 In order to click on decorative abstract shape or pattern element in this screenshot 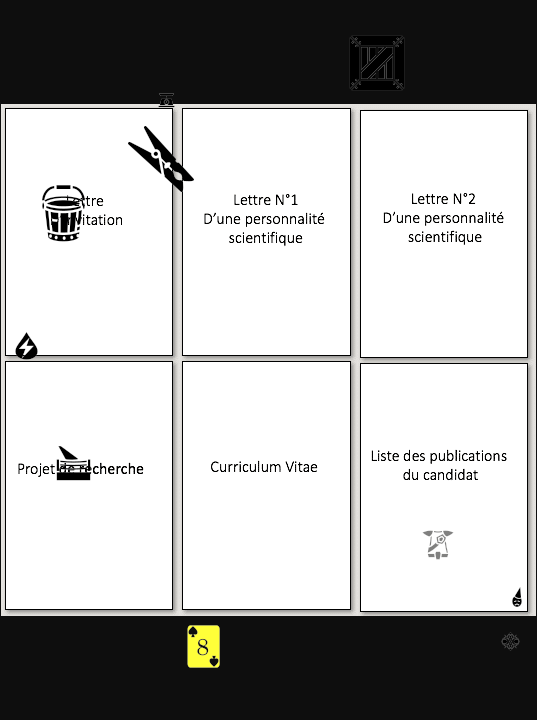, I will do `click(510, 641)`.